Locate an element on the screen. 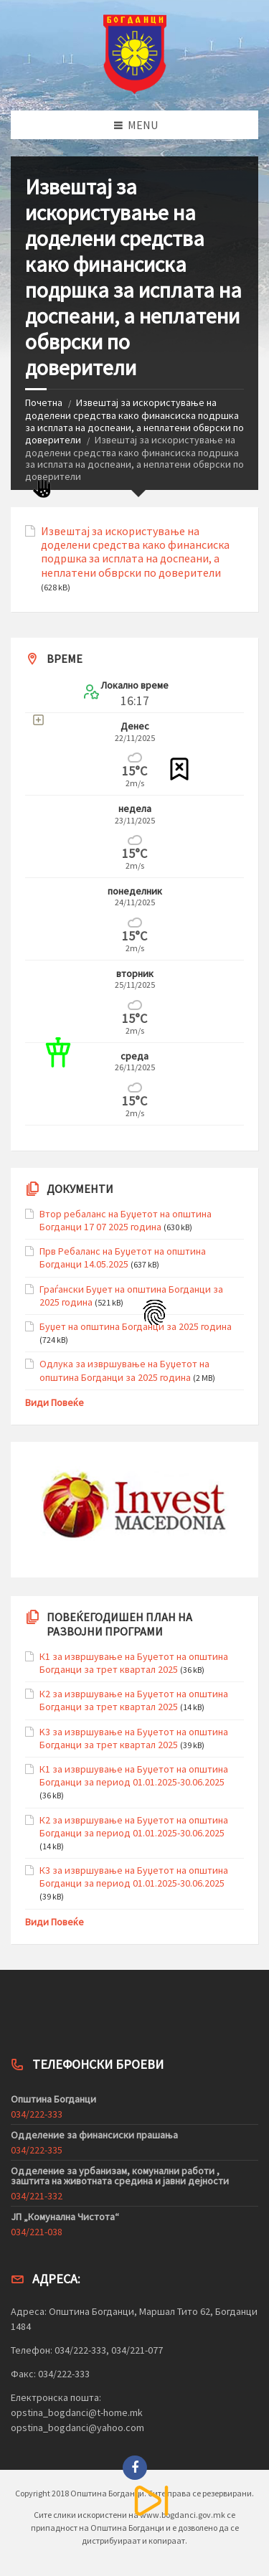  indicates allergy information or warnings is located at coordinates (42, 489).